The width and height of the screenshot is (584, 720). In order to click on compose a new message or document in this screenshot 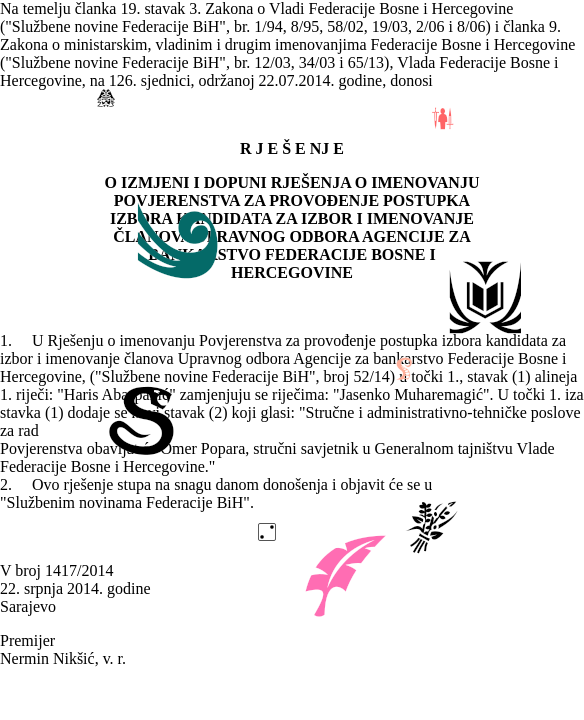, I will do `click(346, 575)`.